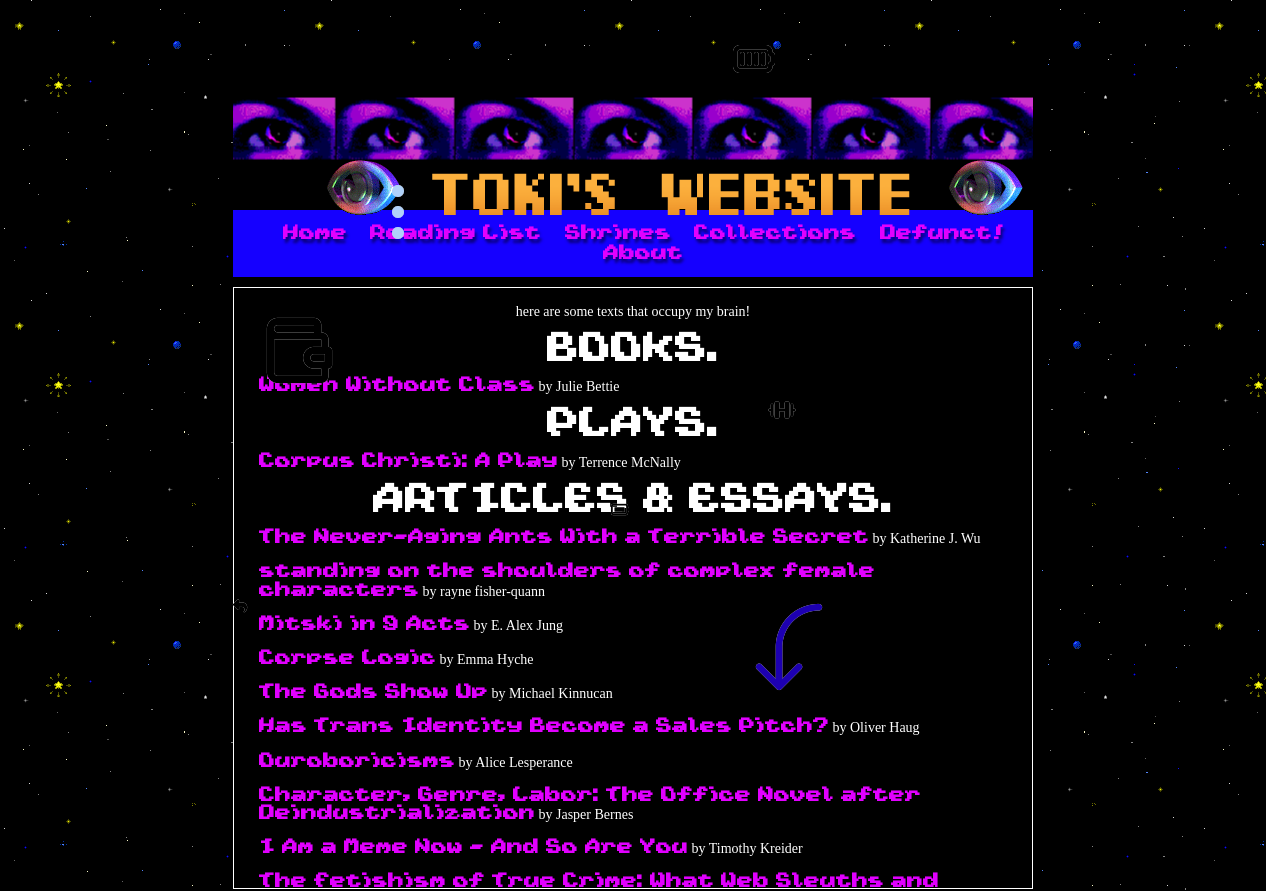 This screenshot has width=1266, height=891. What do you see at coordinates (299, 350) in the screenshot?
I see `access your wallet or payment methods` at bounding box center [299, 350].